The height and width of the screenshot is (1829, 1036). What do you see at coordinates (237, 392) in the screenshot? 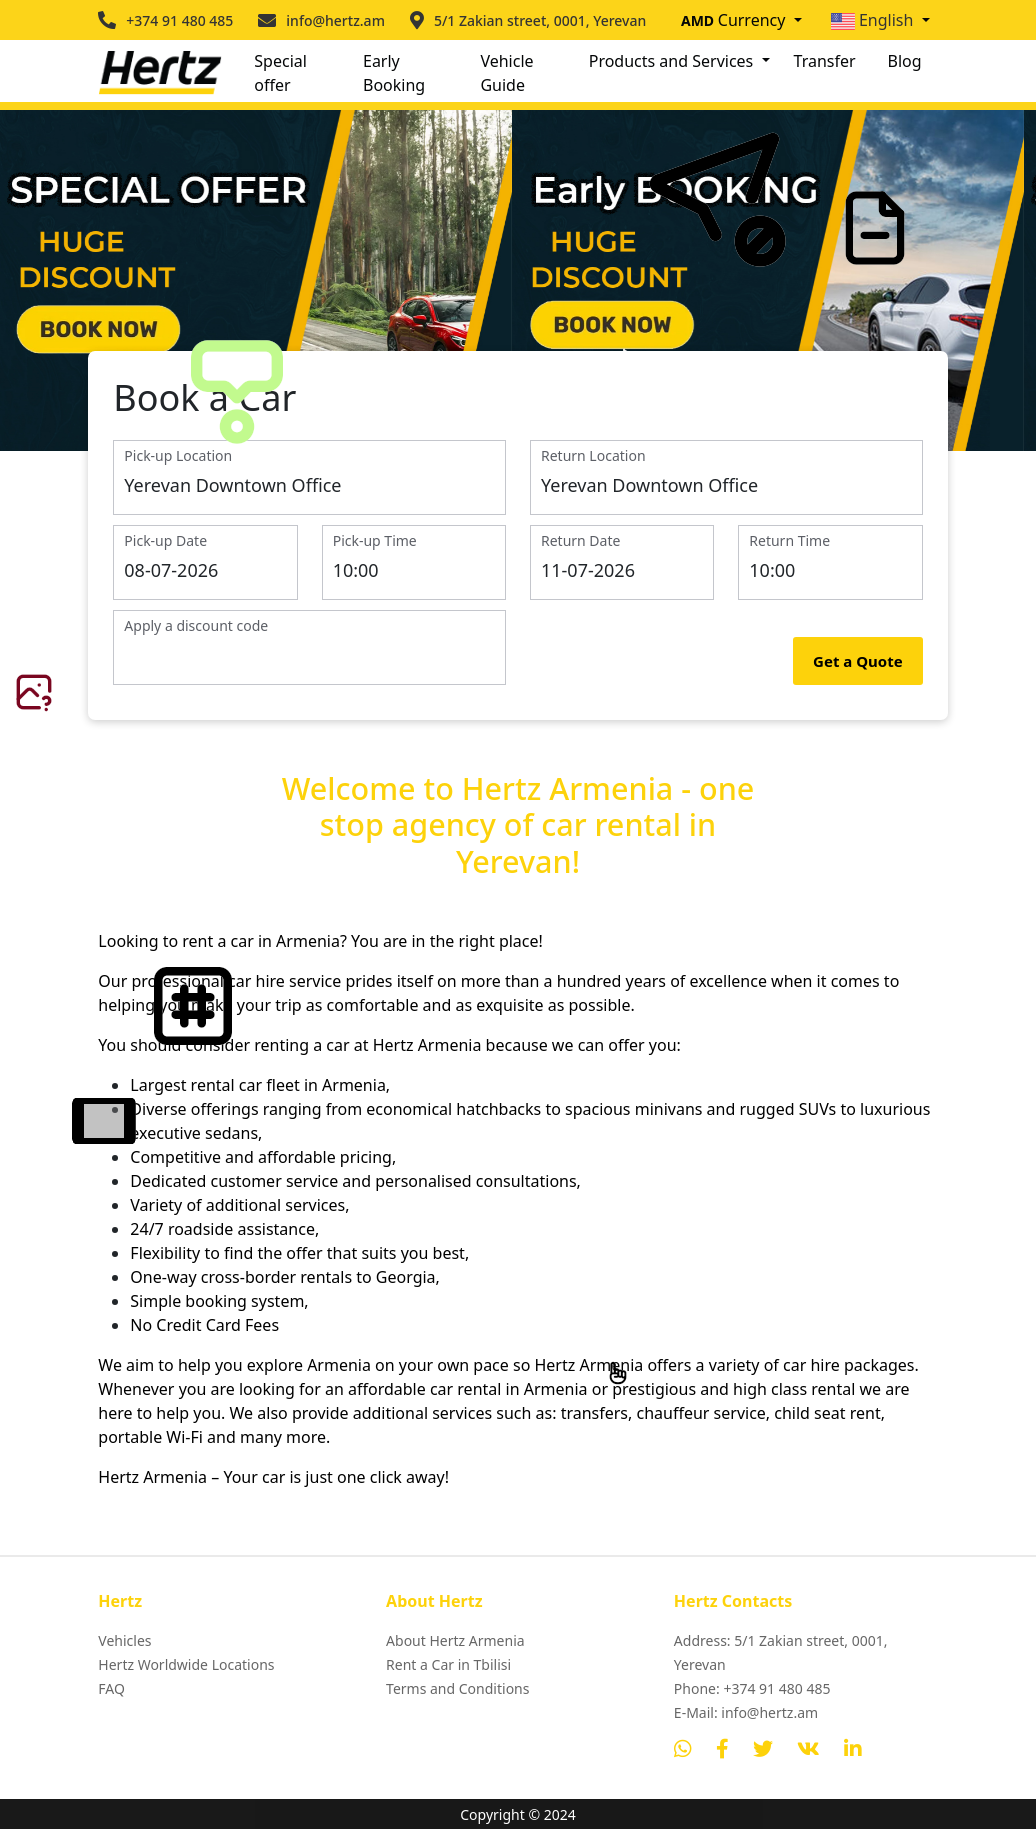
I see `view tooltip or help information` at bounding box center [237, 392].